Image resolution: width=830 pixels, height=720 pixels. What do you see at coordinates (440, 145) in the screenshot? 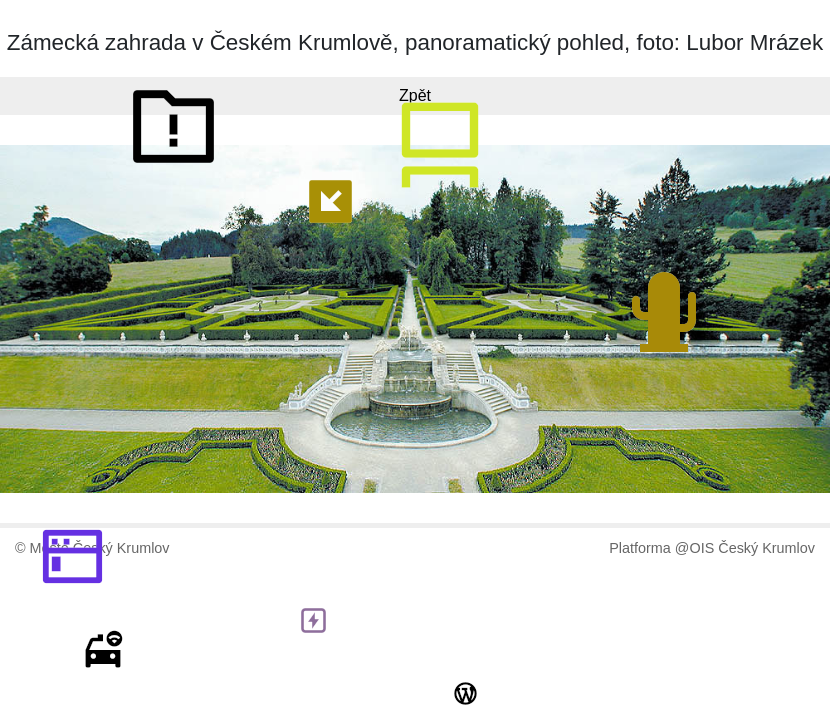
I see `switch to stacked view layout` at bounding box center [440, 145].